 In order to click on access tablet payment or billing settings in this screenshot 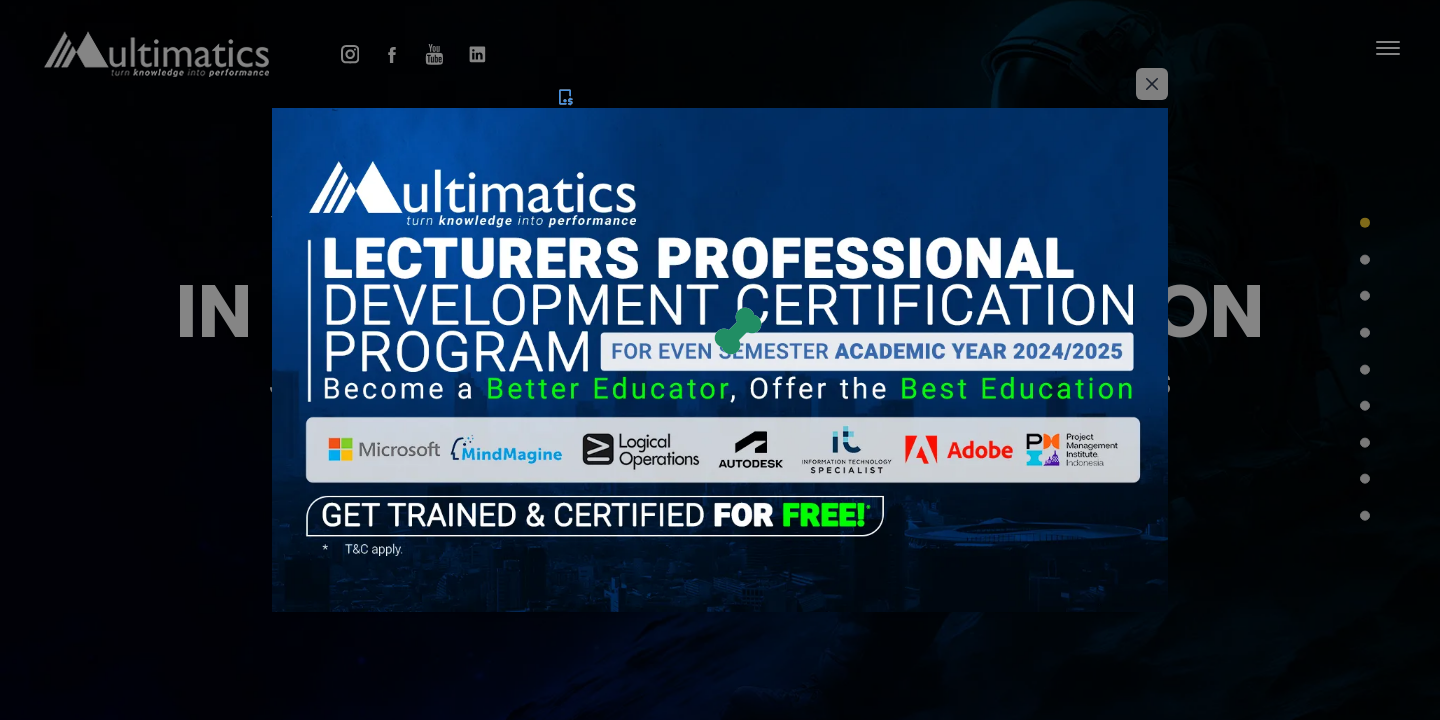, I will do `click(565, 97)`.